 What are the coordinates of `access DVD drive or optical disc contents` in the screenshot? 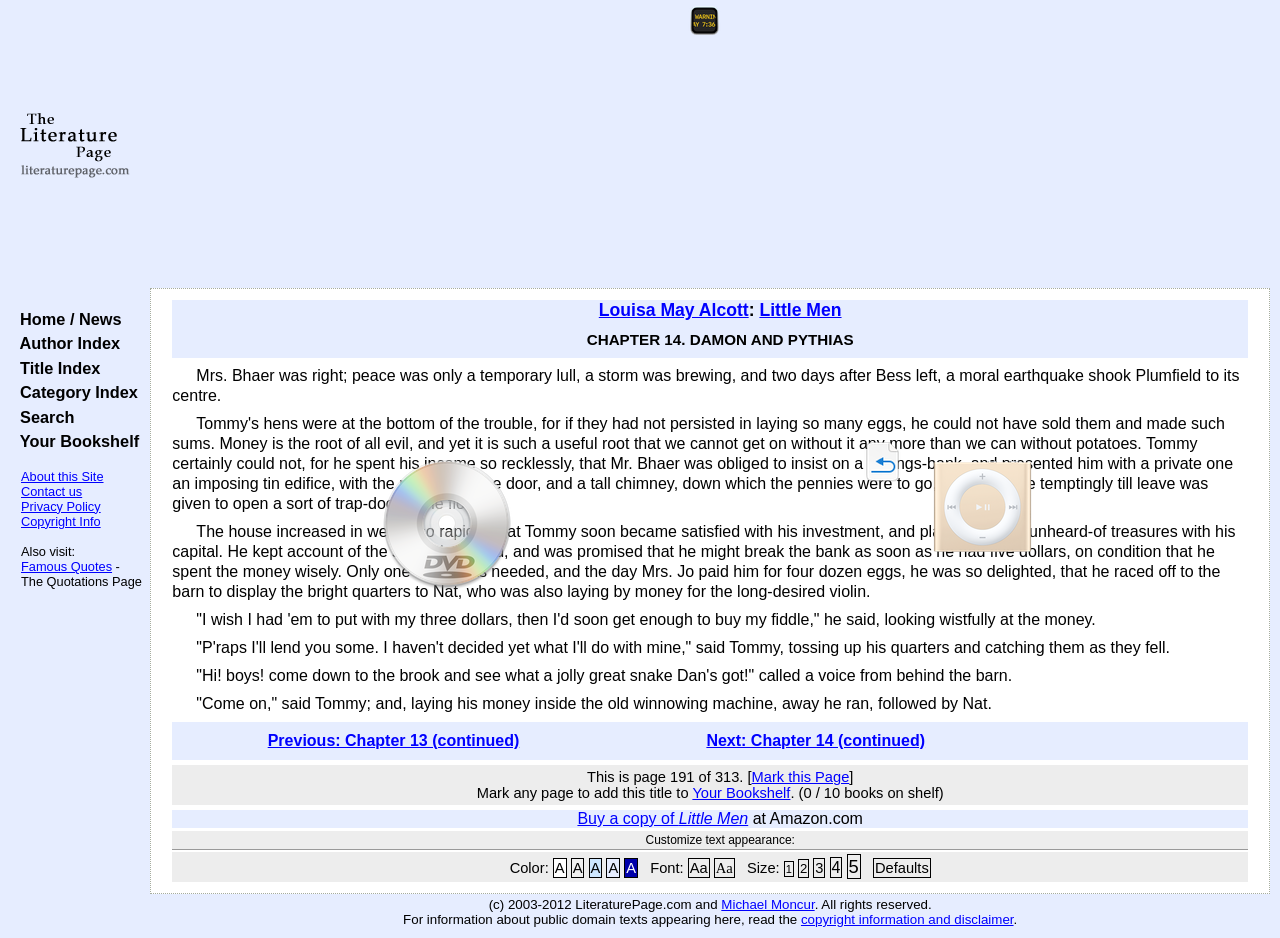 It's located at (447, 526).